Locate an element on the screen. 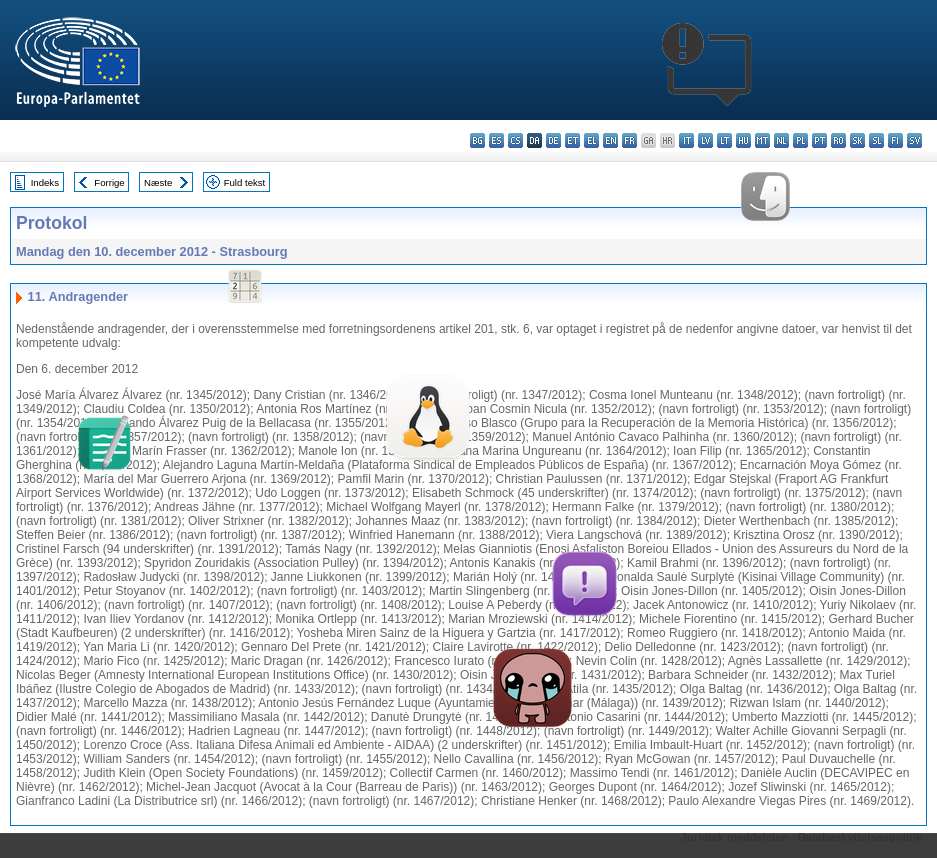 The width and height of the screenshot is (937, 858). open Finder to browse files and folders is located at coordinates (765, 196).